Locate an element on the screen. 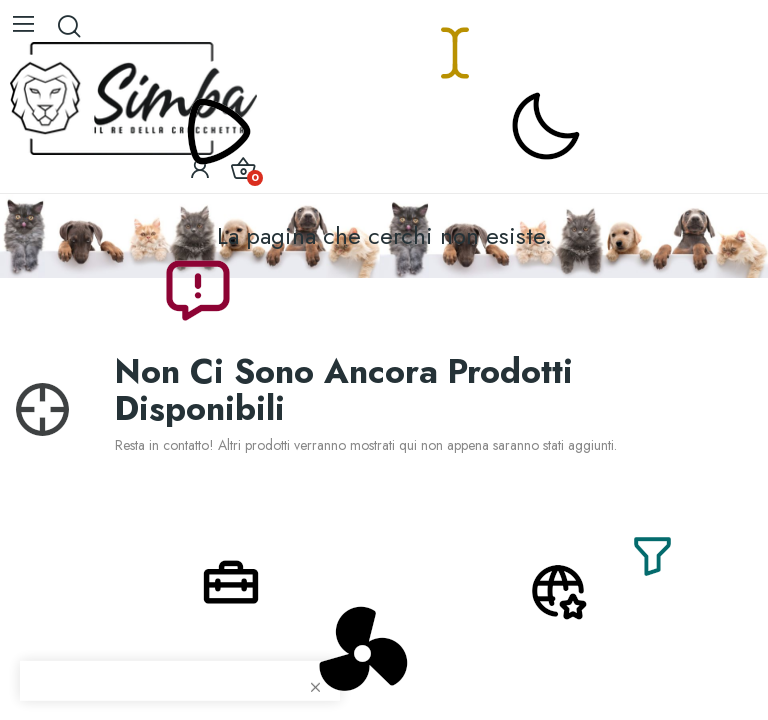 Image resolution: width=768 pixels, height=720 pixels. toggle dark mode or night theme is located at coordinates (544, 128).